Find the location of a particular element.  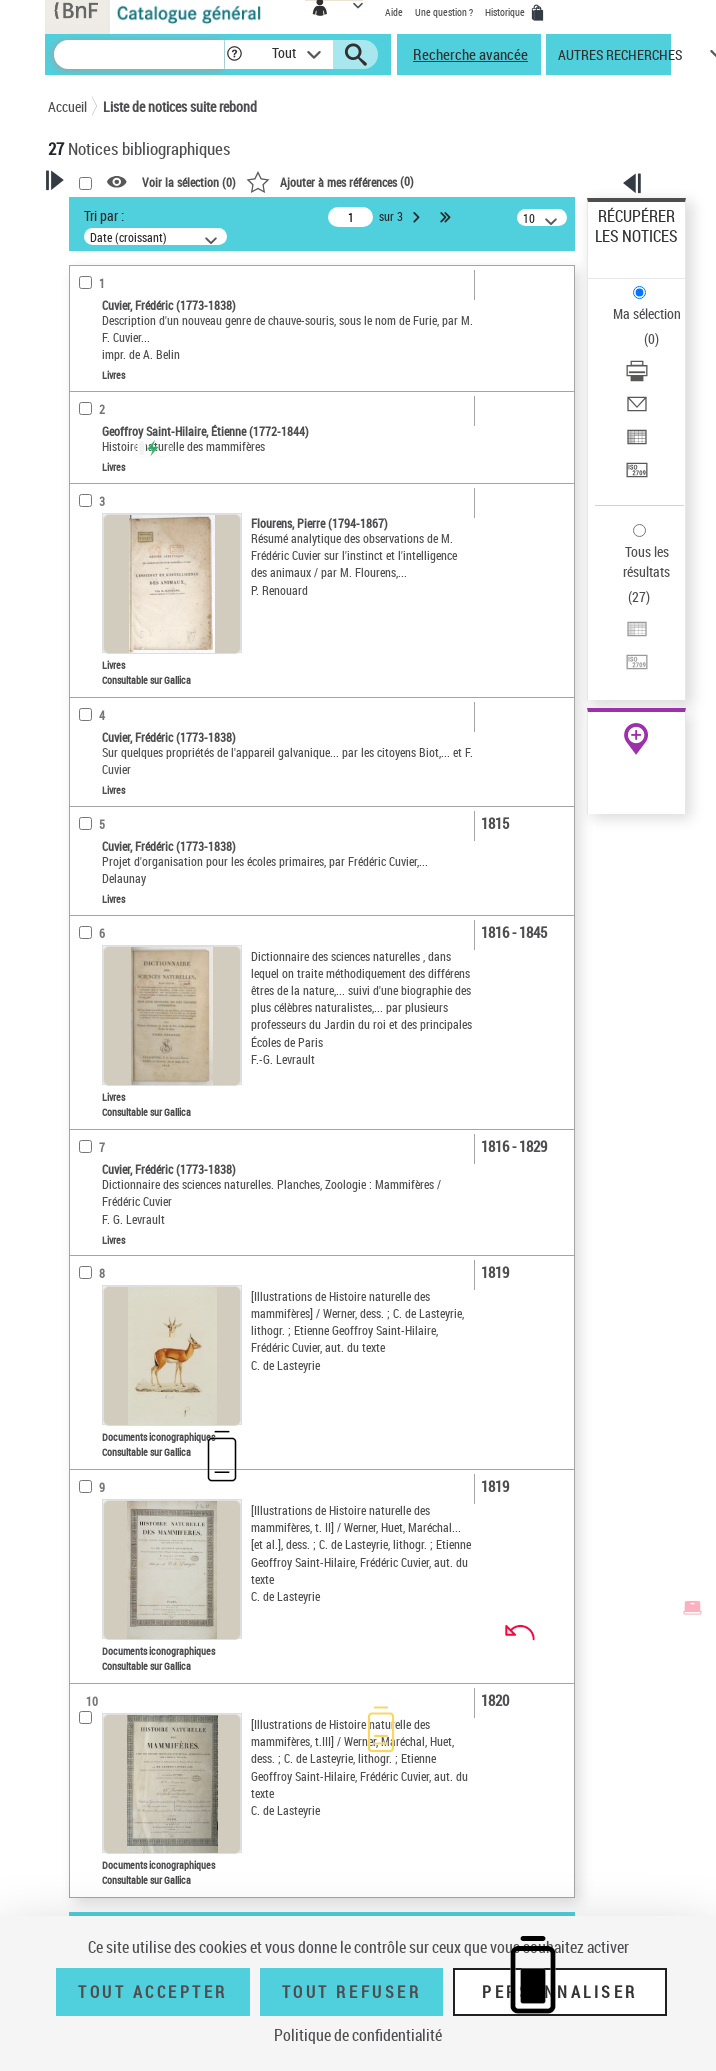

undo previous action is located at coordinates (520, 1631).